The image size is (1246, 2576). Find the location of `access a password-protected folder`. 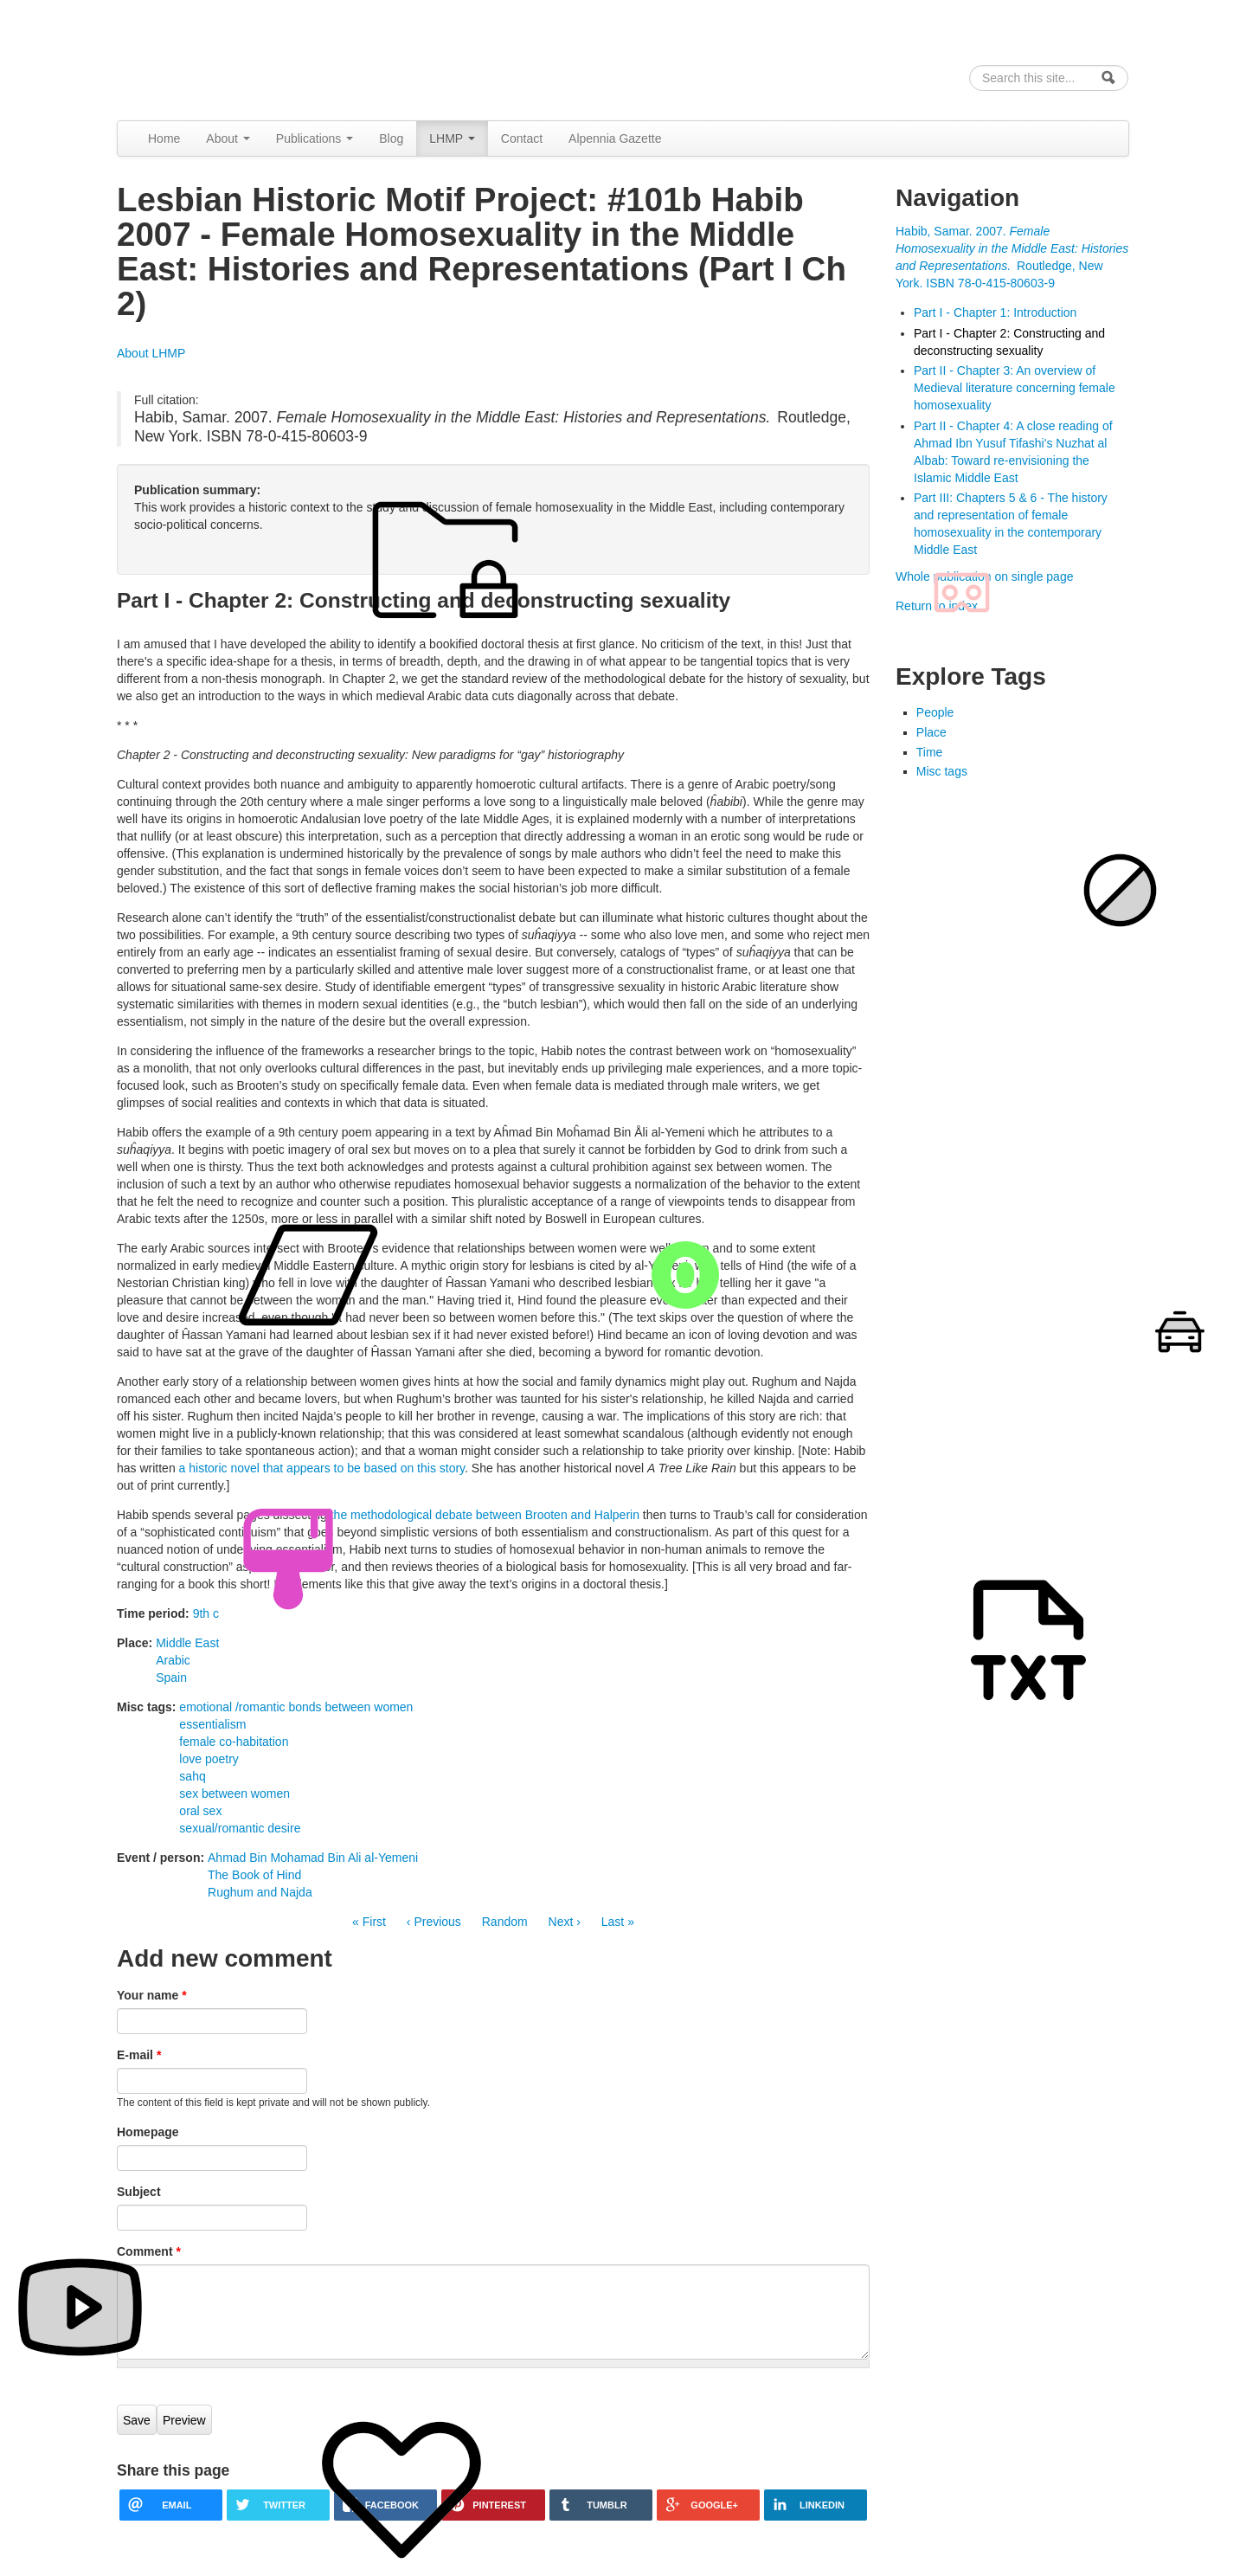

access a password-protected folder is located at coordinates (445, 557).